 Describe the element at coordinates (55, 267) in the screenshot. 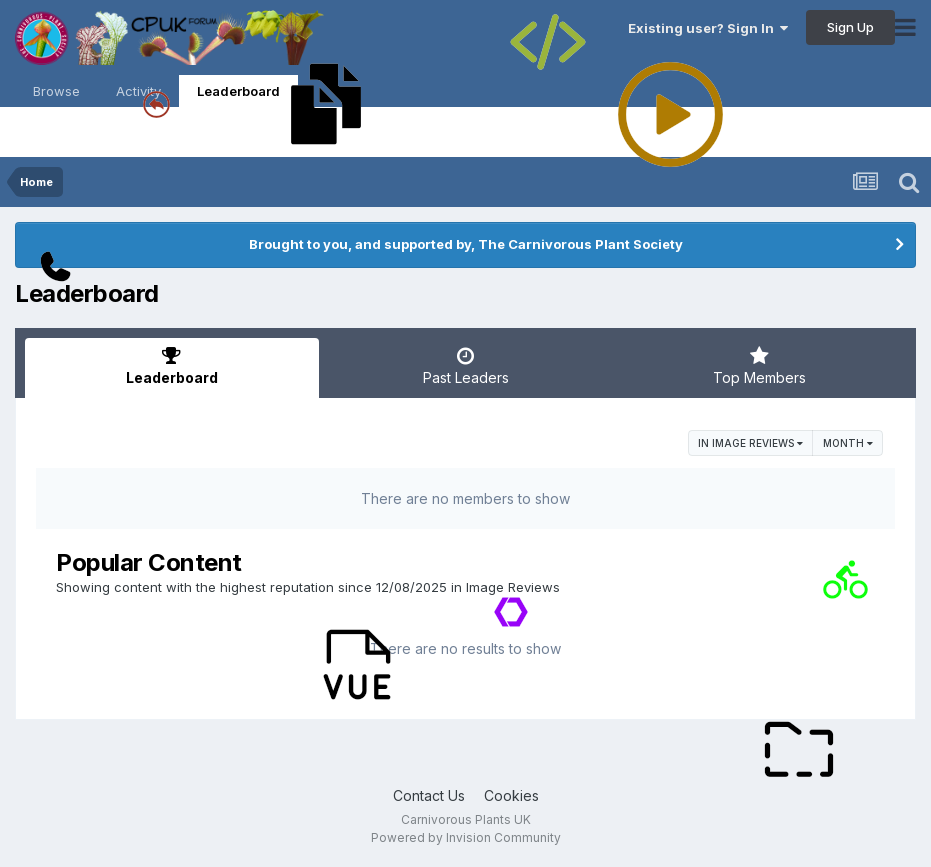

I see `make a phone call` at that location.